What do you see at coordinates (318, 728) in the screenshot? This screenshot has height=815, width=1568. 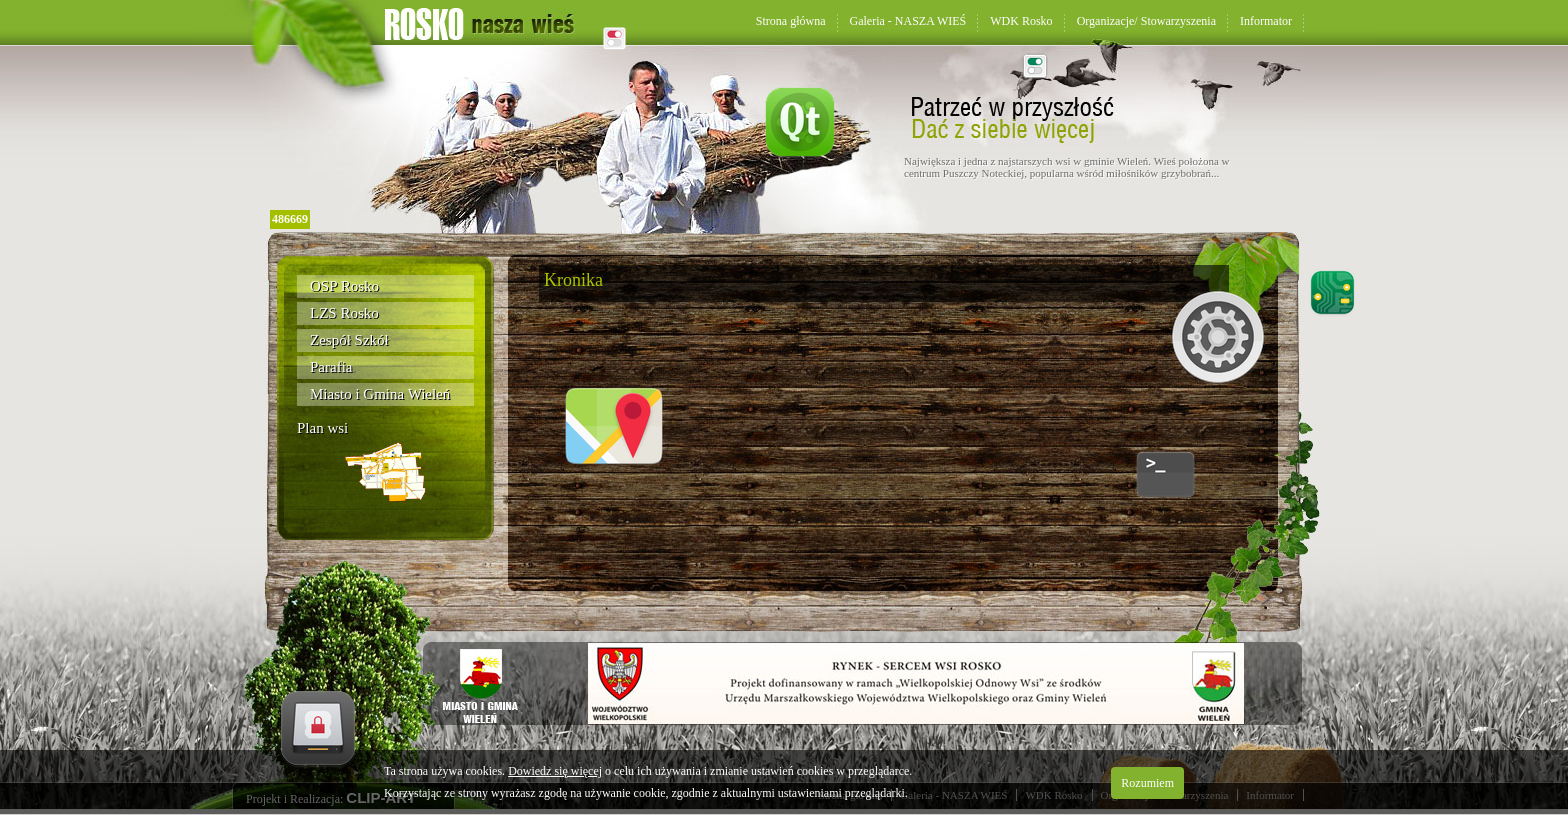 I see `access encryption and security settings` at bounding box center [318, 728].